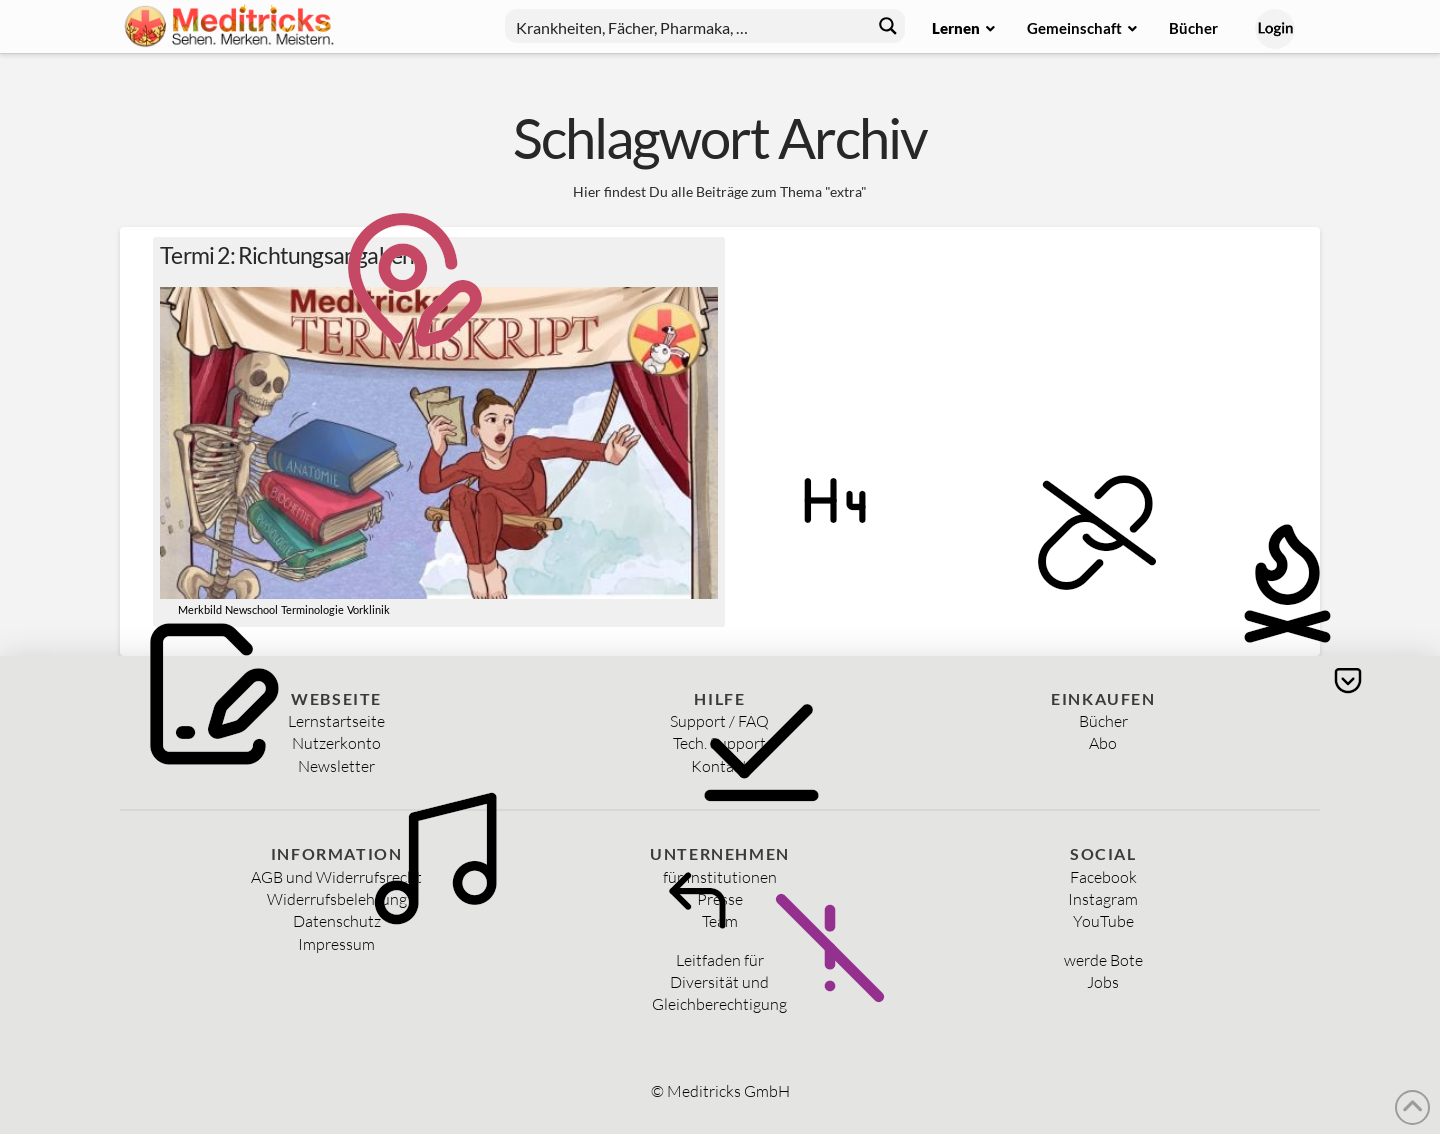 Image resolution: width=1440 pixels, height=1134 pixels. I want to click on confirm or submit an action, so click(761, 755).